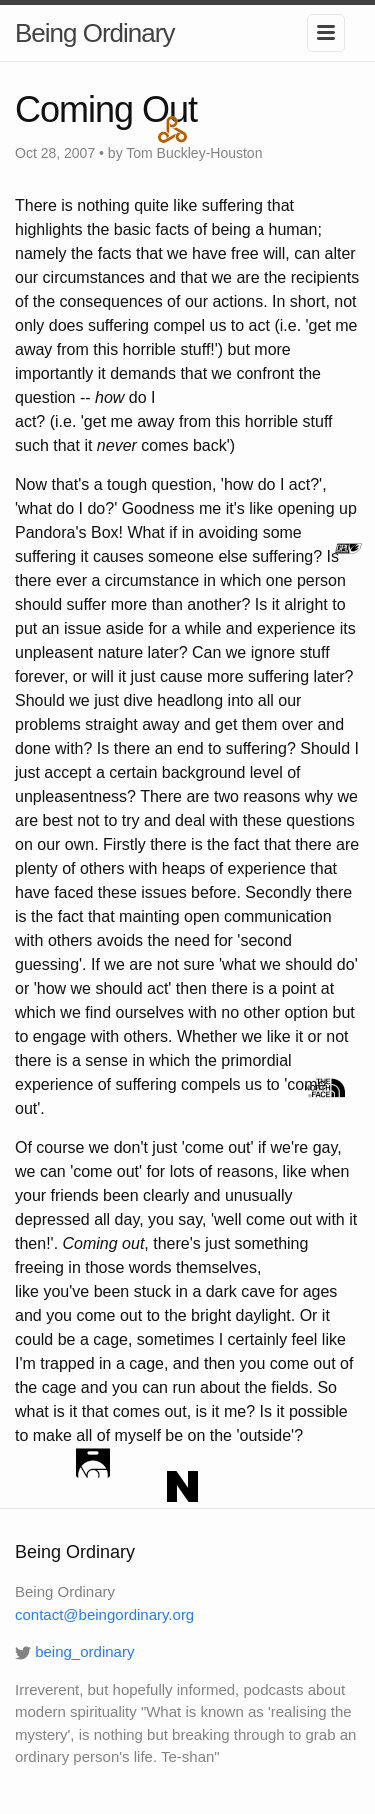 The width and height of the screenshot is (375, 1814). What do you see at coordinates (348, 548) in the screenshot?
I see `indicates software licensed under GNU General Public License v3` at bounding box center [348, 548].